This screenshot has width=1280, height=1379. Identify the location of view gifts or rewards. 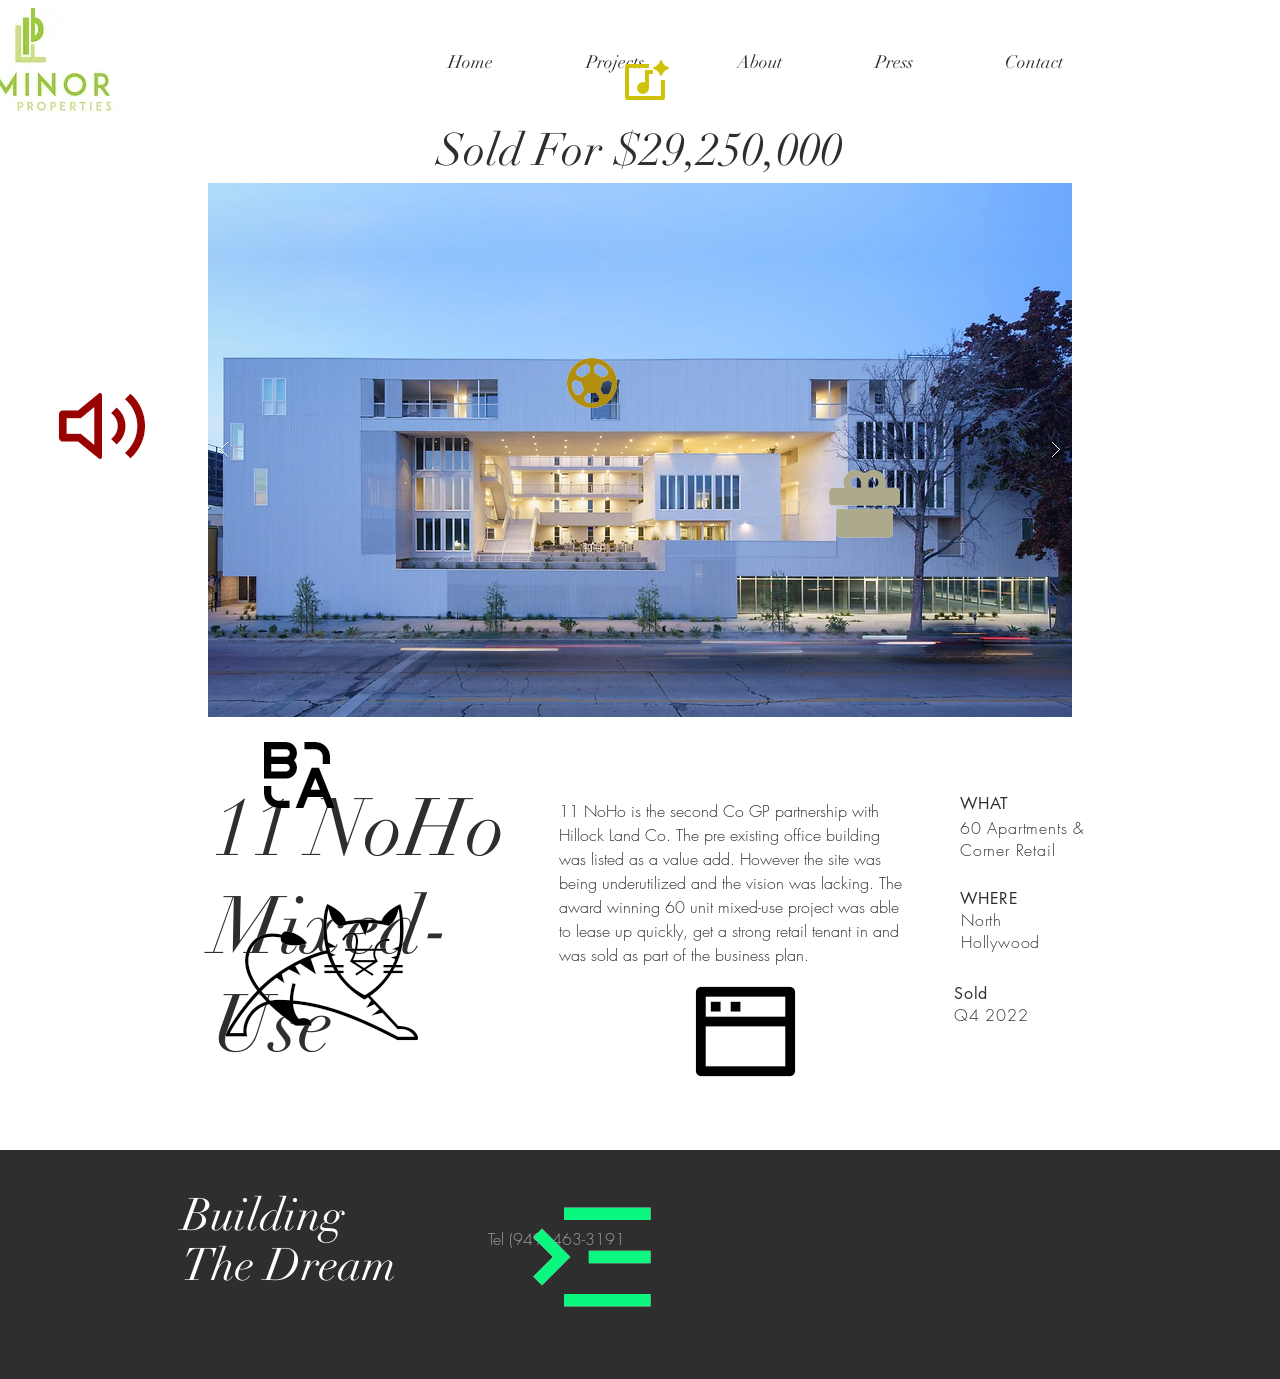
(864, 505).